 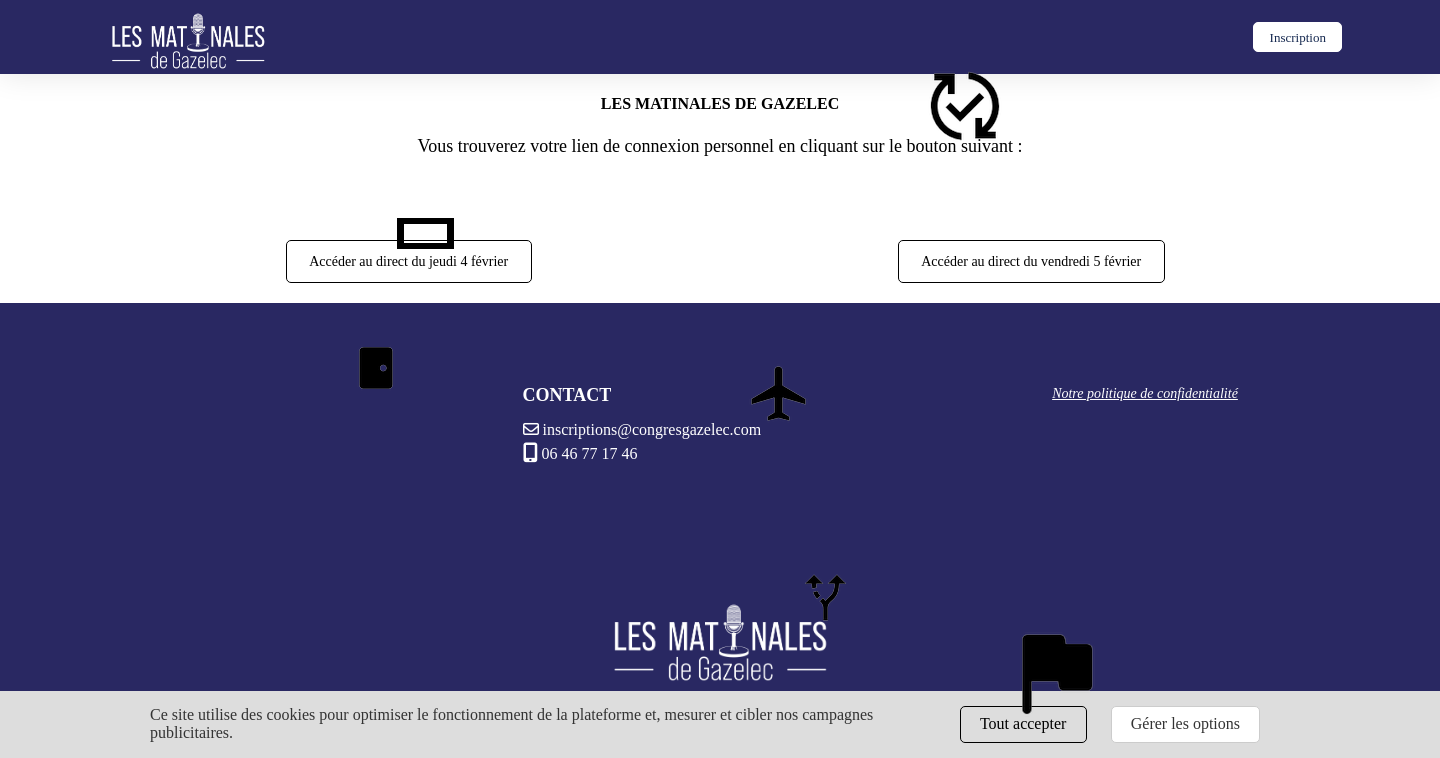 What do you see at coordinates (425, 233) in the screenshot?
I see `crop image to 7:5 aspect ratio` at bounding box center [425, 233].